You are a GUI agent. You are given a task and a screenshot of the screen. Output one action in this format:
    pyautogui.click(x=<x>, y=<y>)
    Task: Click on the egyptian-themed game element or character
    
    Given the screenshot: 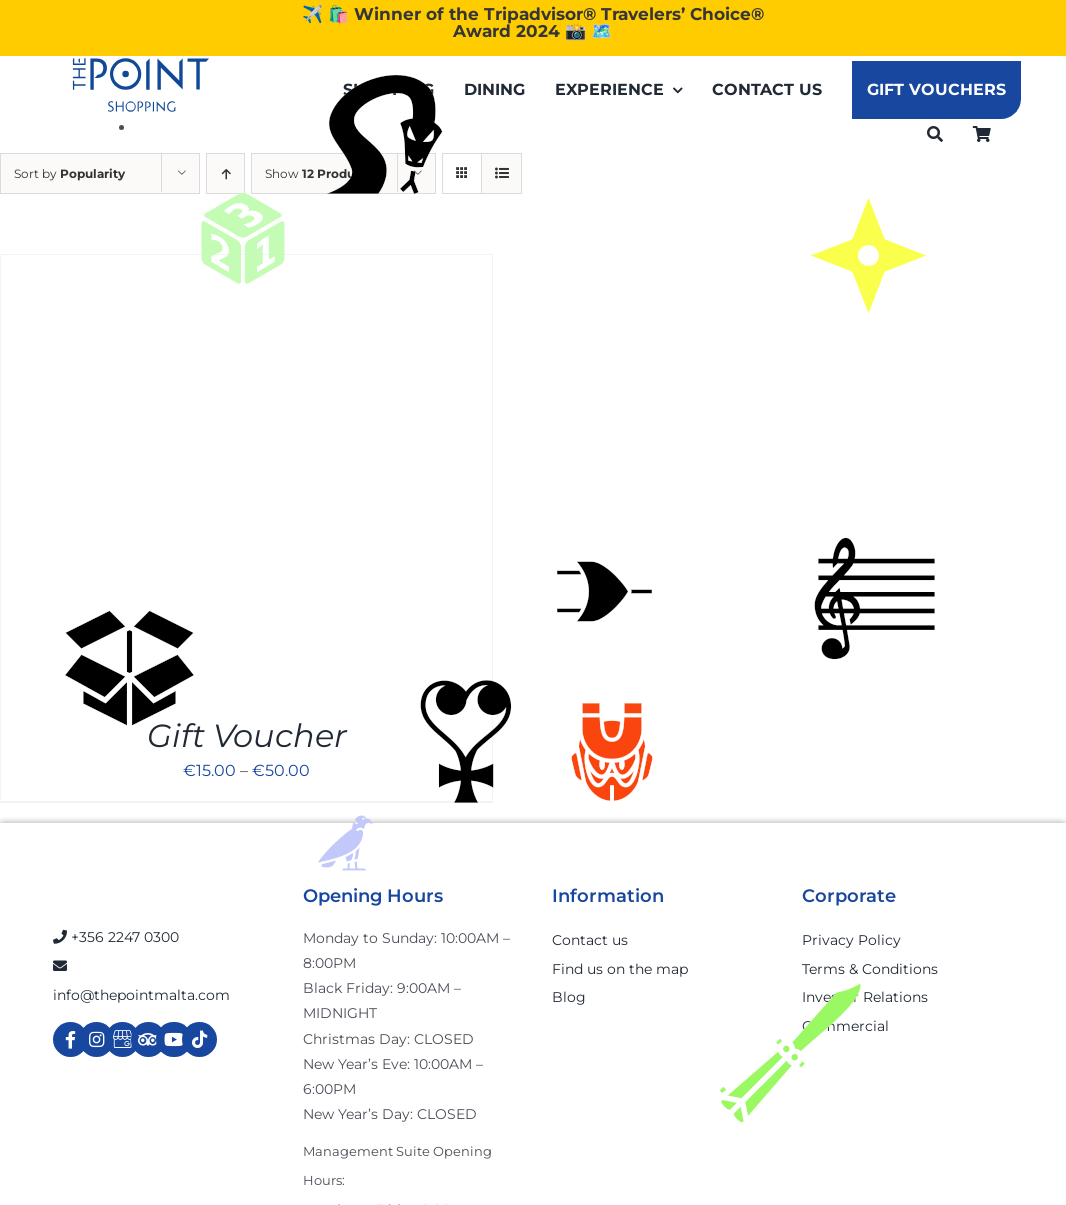 What is the action you would take?
    pyautogui.click(x=345, y=843)
    